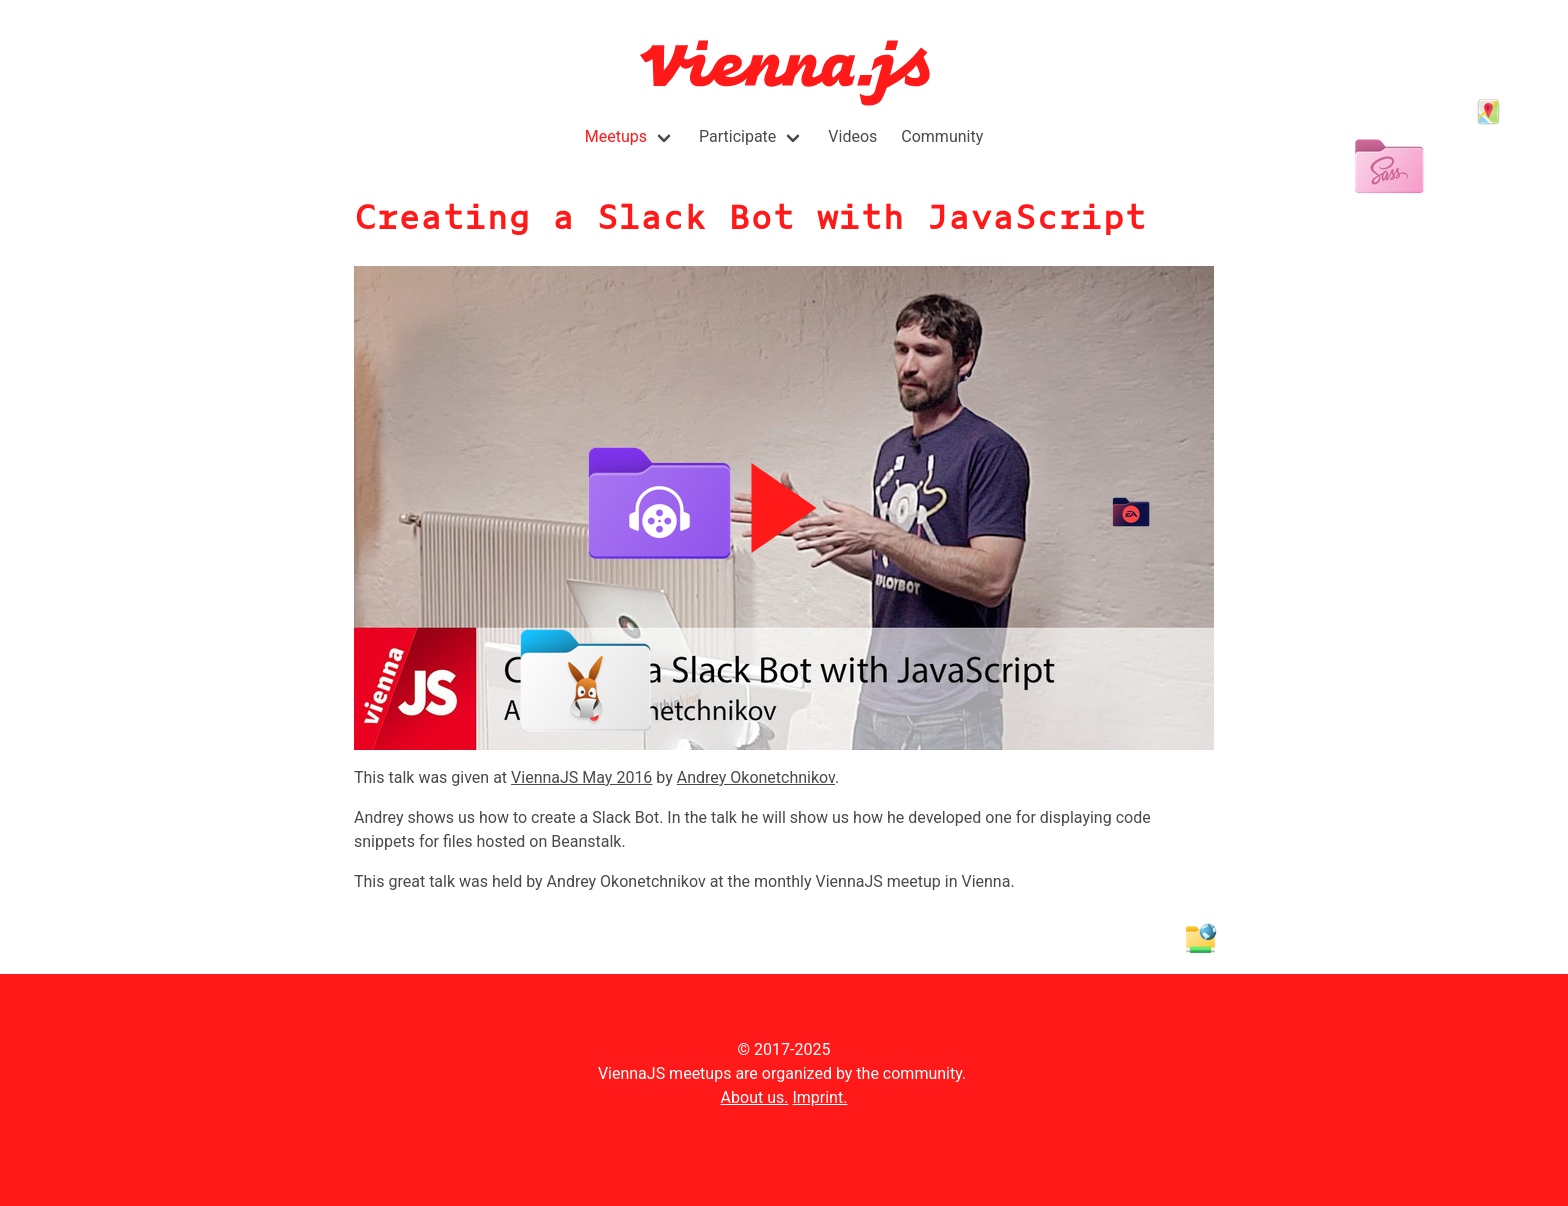 This screenshot has height=1206, width=1568. What do you see at coordinates (585, 684) in the screenshot?
I see `open eMule downloads folder` at bounding box center [585, 684].